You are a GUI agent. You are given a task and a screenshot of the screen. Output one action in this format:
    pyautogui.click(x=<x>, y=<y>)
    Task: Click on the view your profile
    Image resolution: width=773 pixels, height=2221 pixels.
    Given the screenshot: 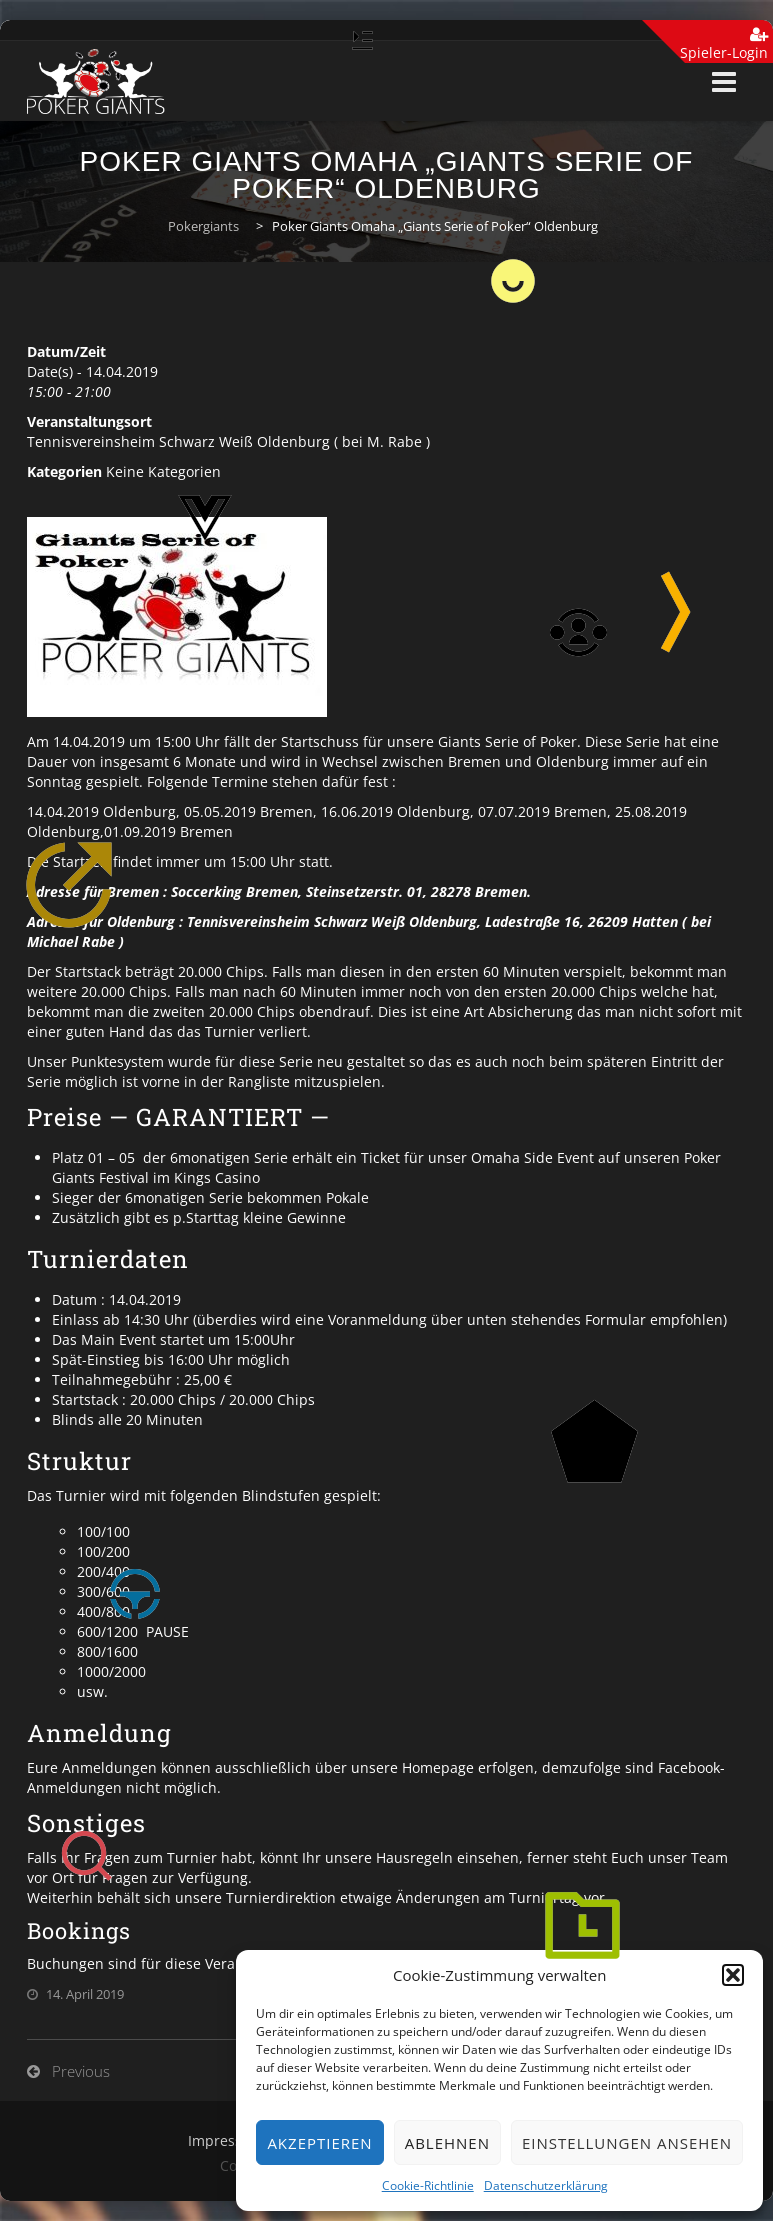 What is the action you would take?
    pyautogui.click(x=513, y=281)
    